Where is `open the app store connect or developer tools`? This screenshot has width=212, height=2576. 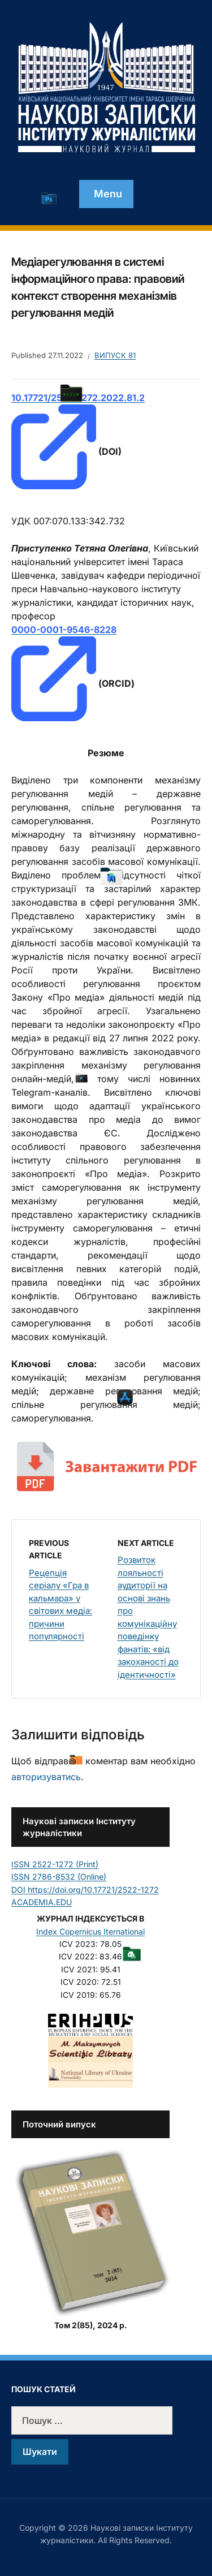
open the app store connect or developer tools is located at coordinates (125, 1397).